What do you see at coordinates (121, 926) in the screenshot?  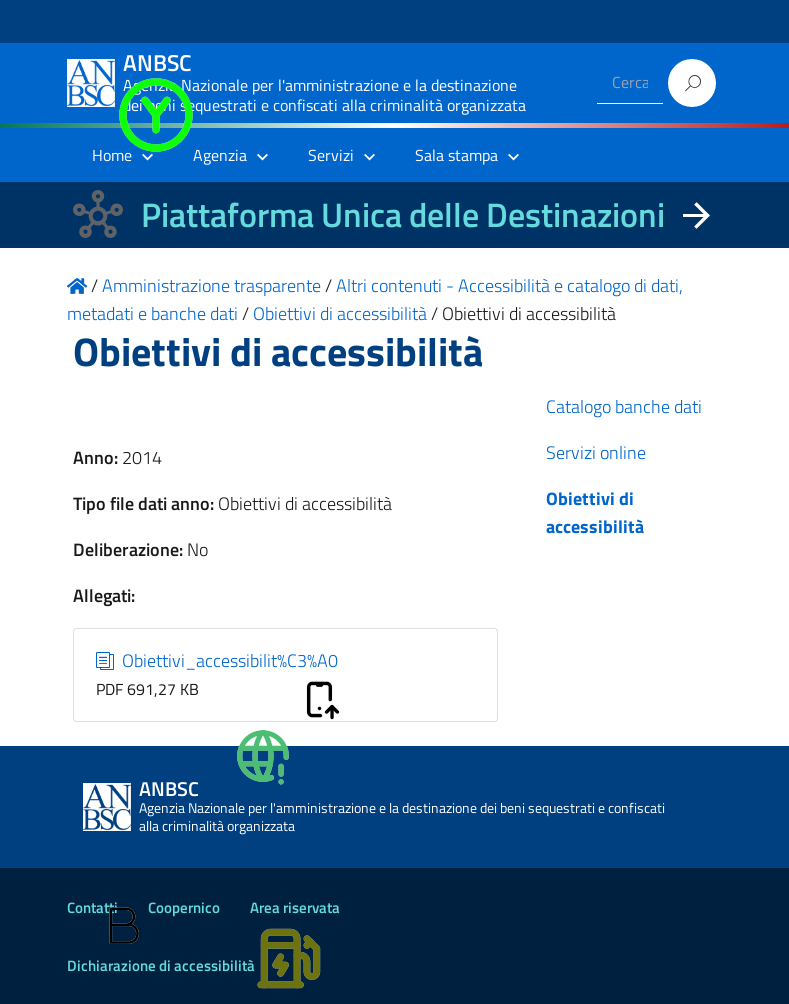 I see `apply bold formatting to selected text` at bounding box center [121, 926].